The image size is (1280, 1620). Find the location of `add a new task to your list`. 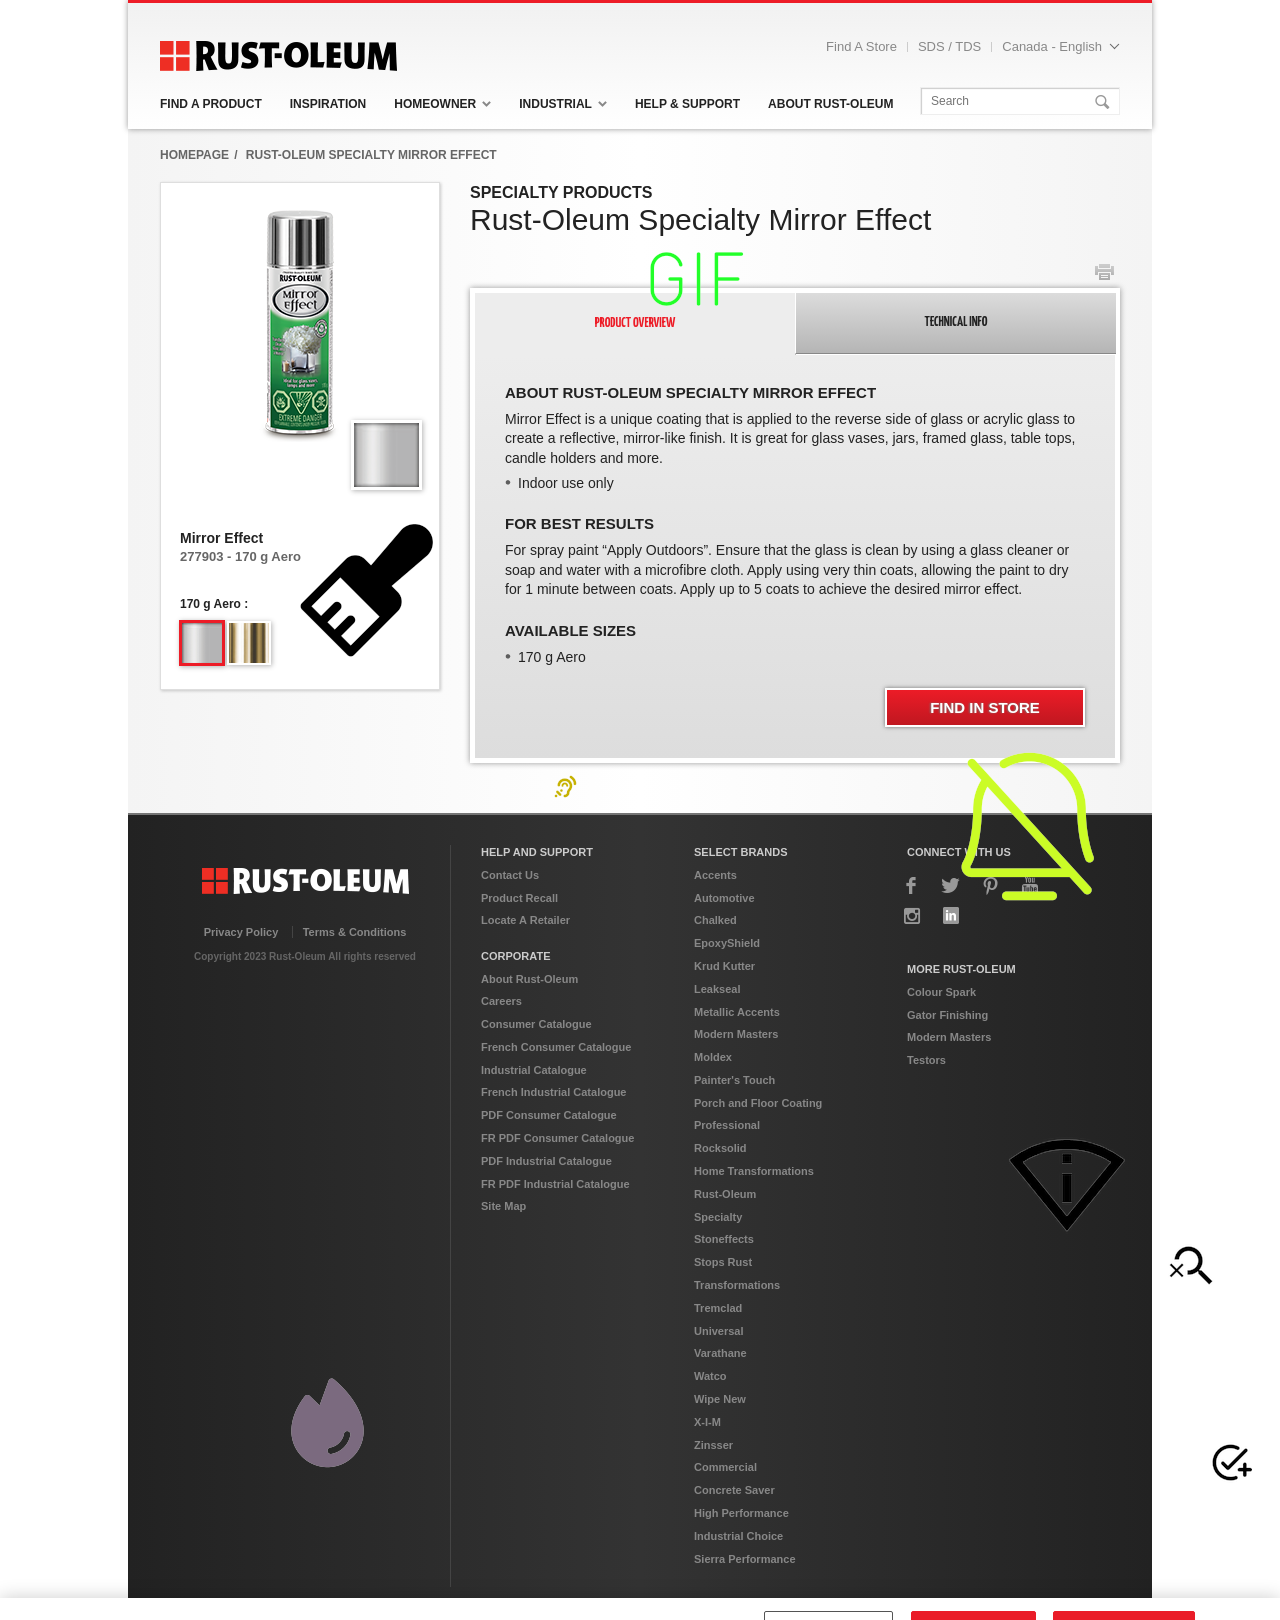

add a new task to your list is located at coordinates (1230, 1462).